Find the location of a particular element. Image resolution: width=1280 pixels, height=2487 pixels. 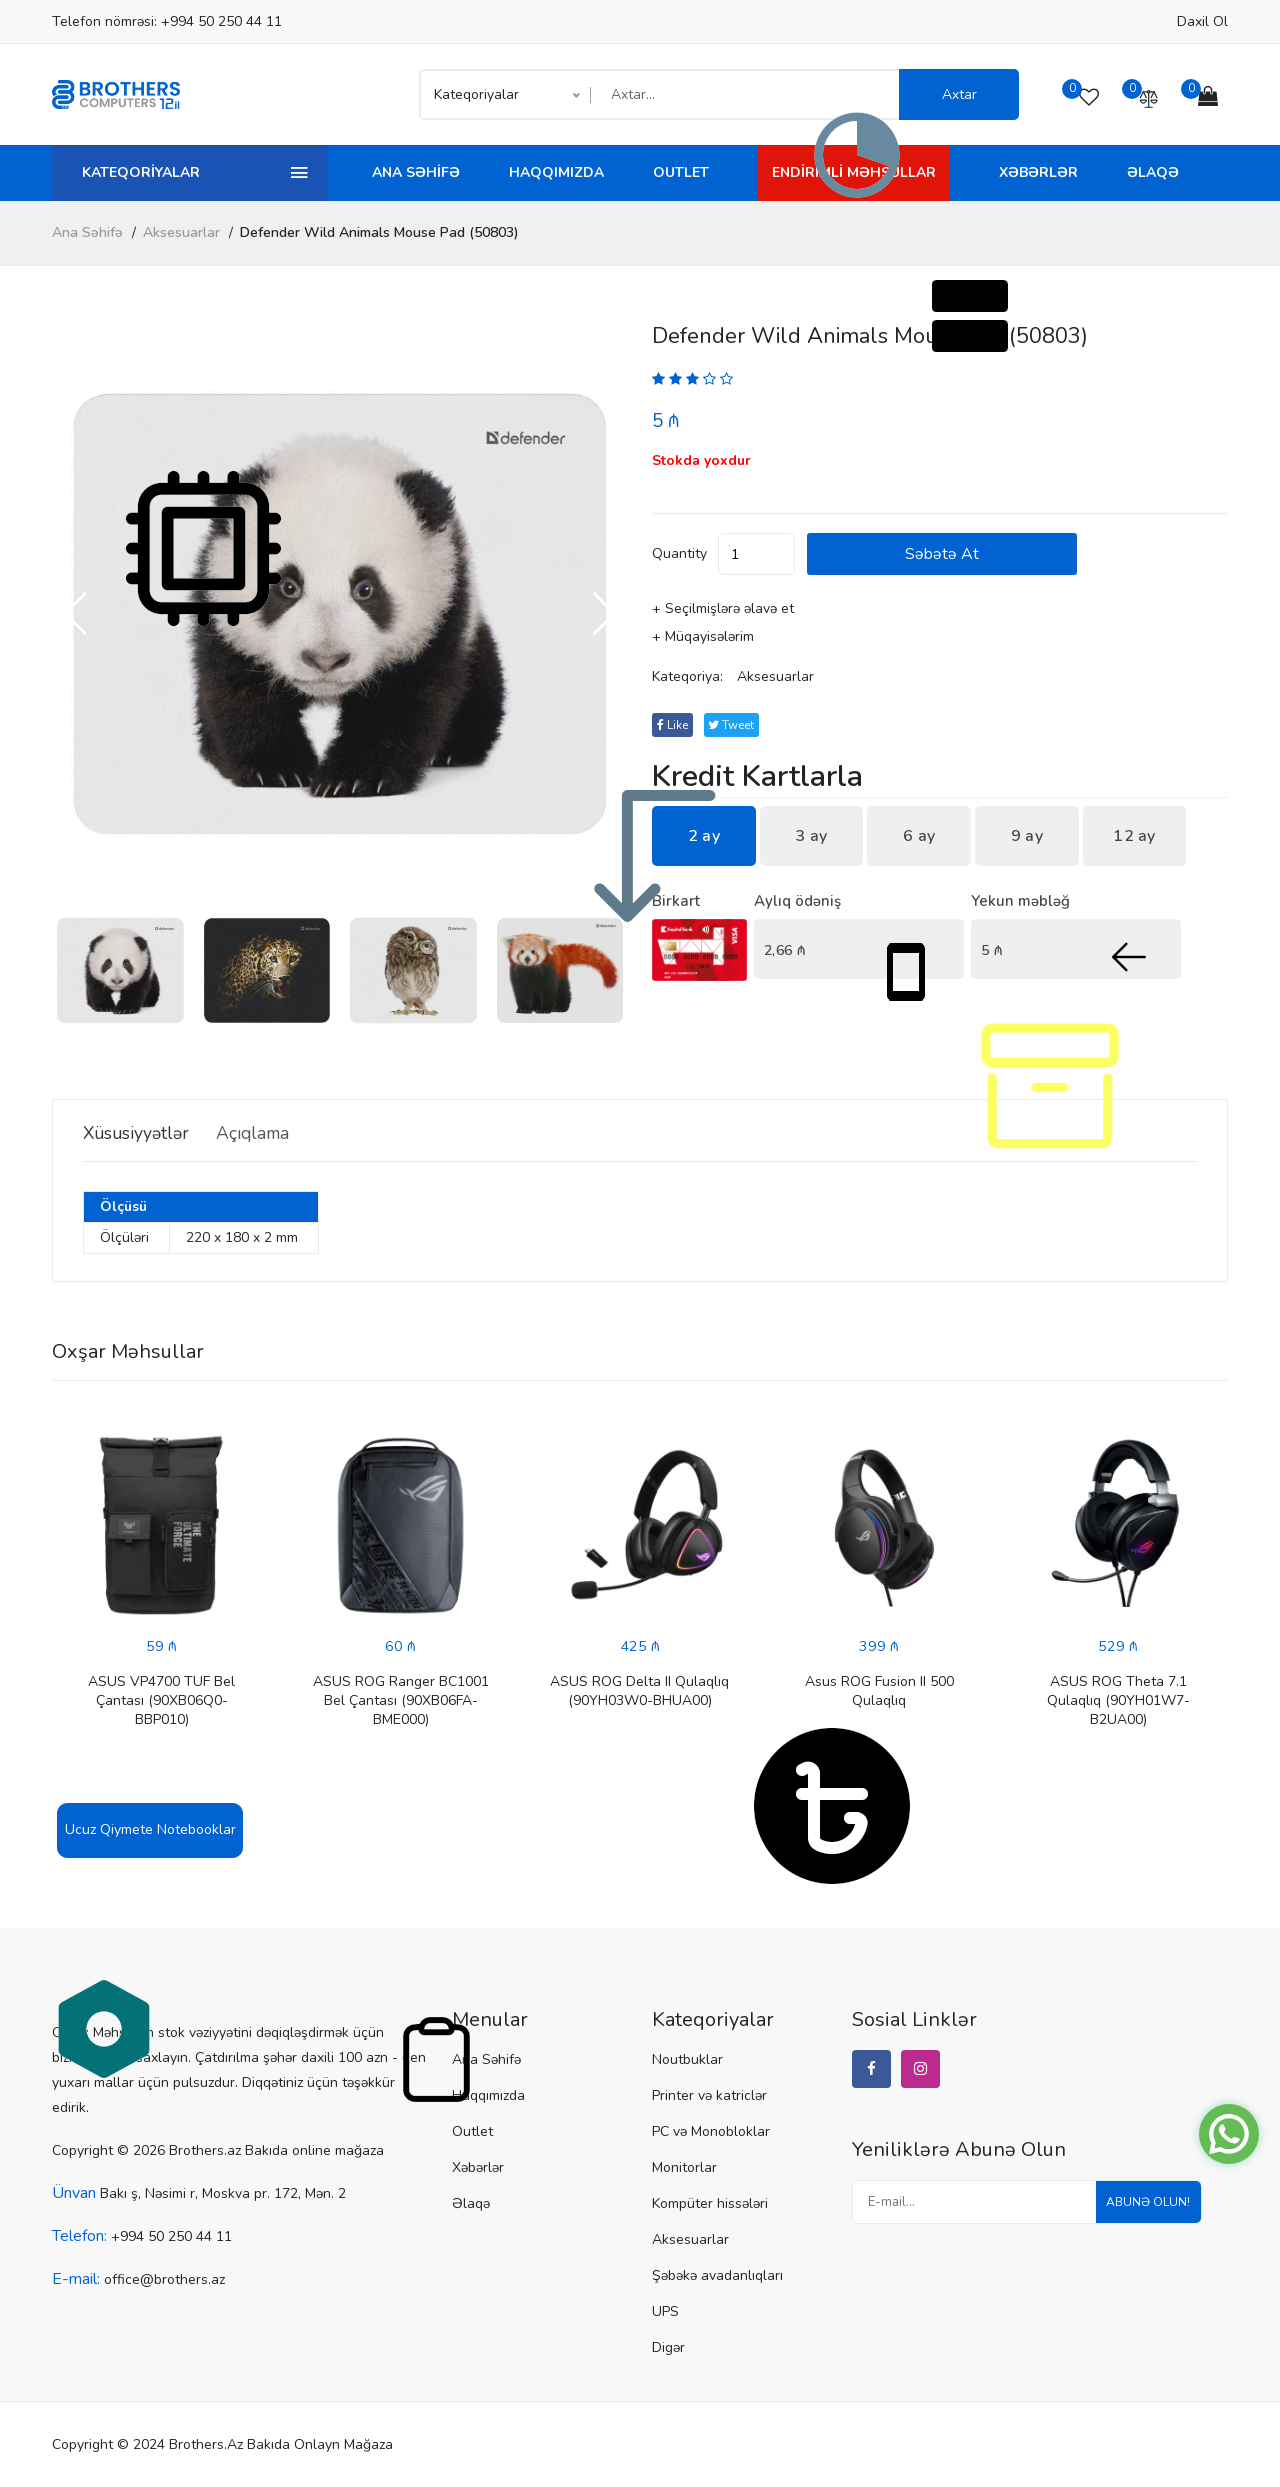

archive this item is located at coordinates (1050, 1086).